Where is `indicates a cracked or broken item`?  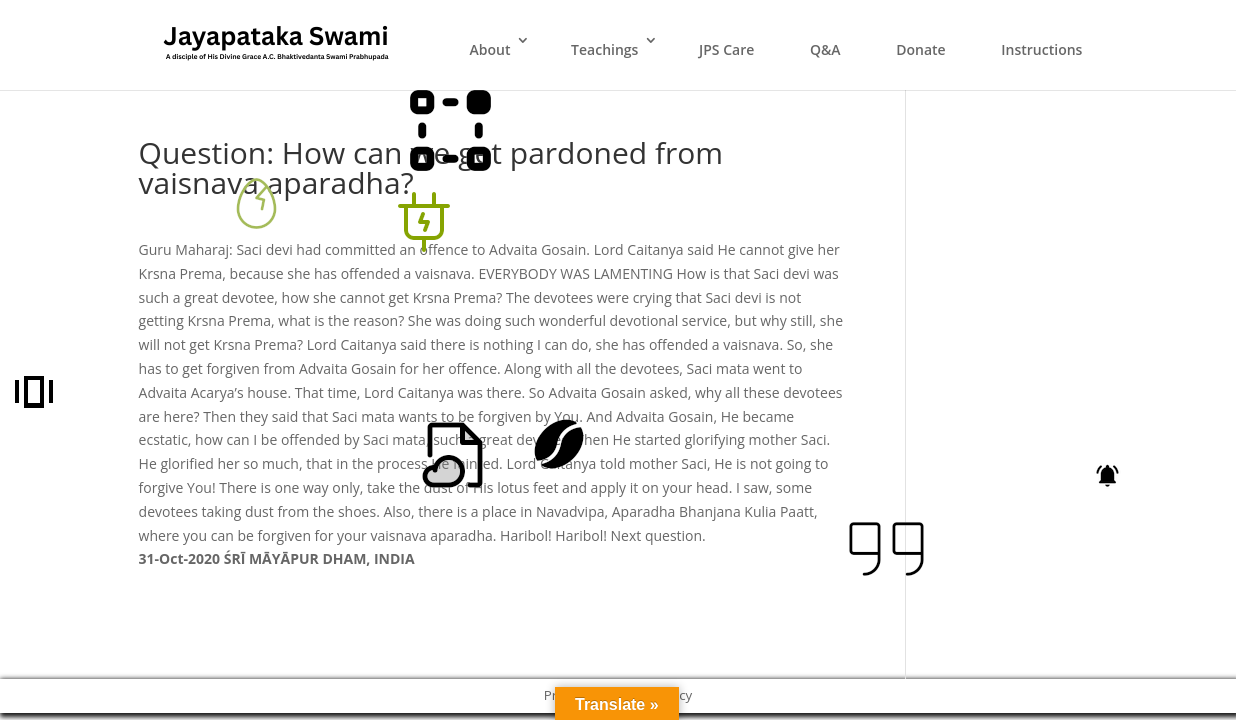
indicates a cracked or broken item is located at coordinates (256, 203).